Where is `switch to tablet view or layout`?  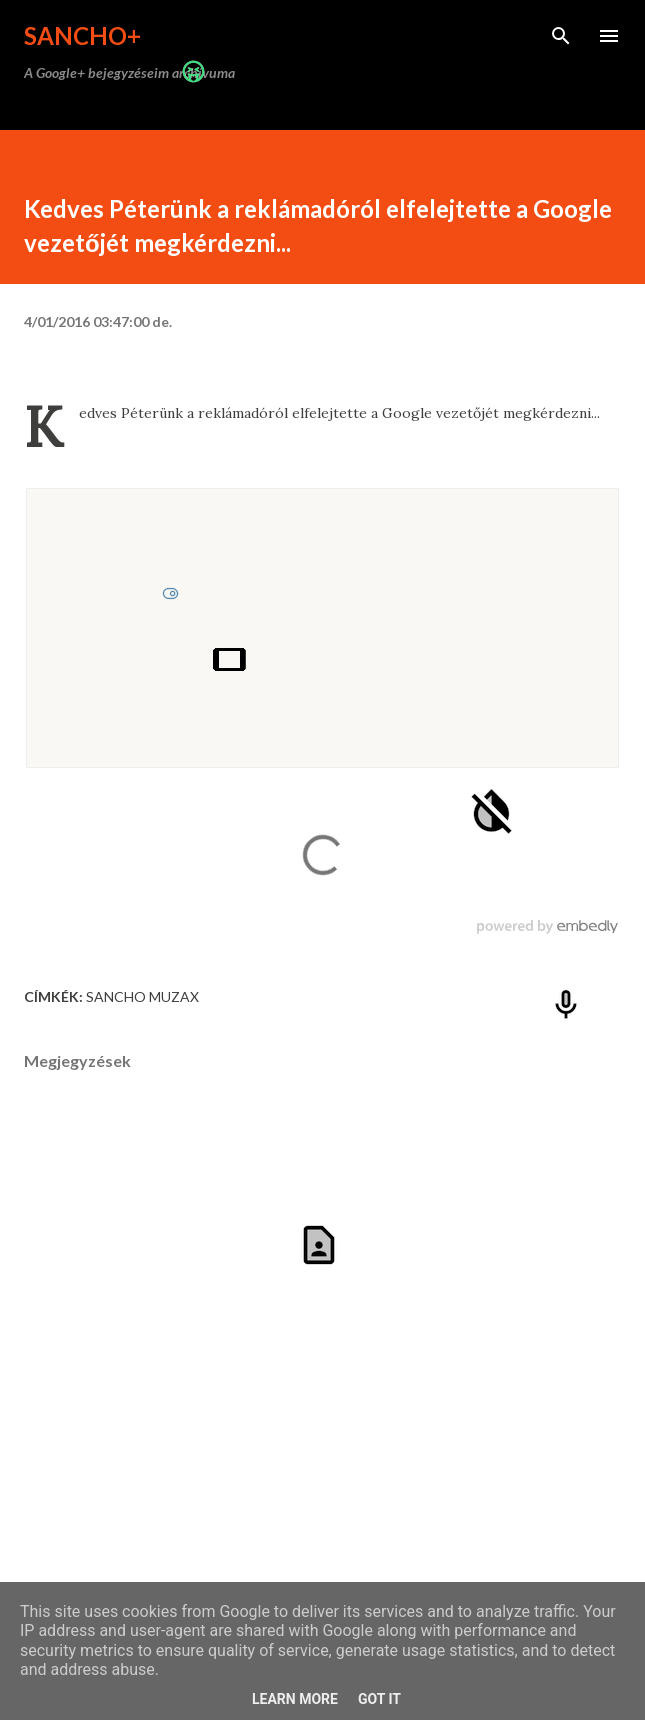
switch to tablet view or layout is located at coordinates (229, 659).